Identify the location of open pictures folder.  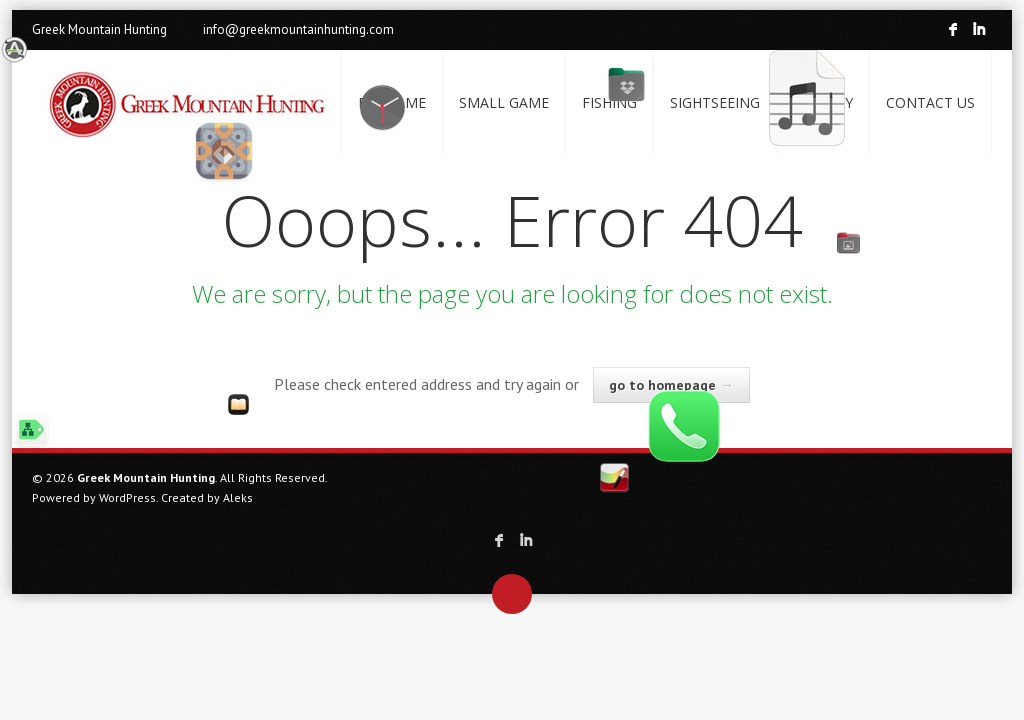
(848, 242).